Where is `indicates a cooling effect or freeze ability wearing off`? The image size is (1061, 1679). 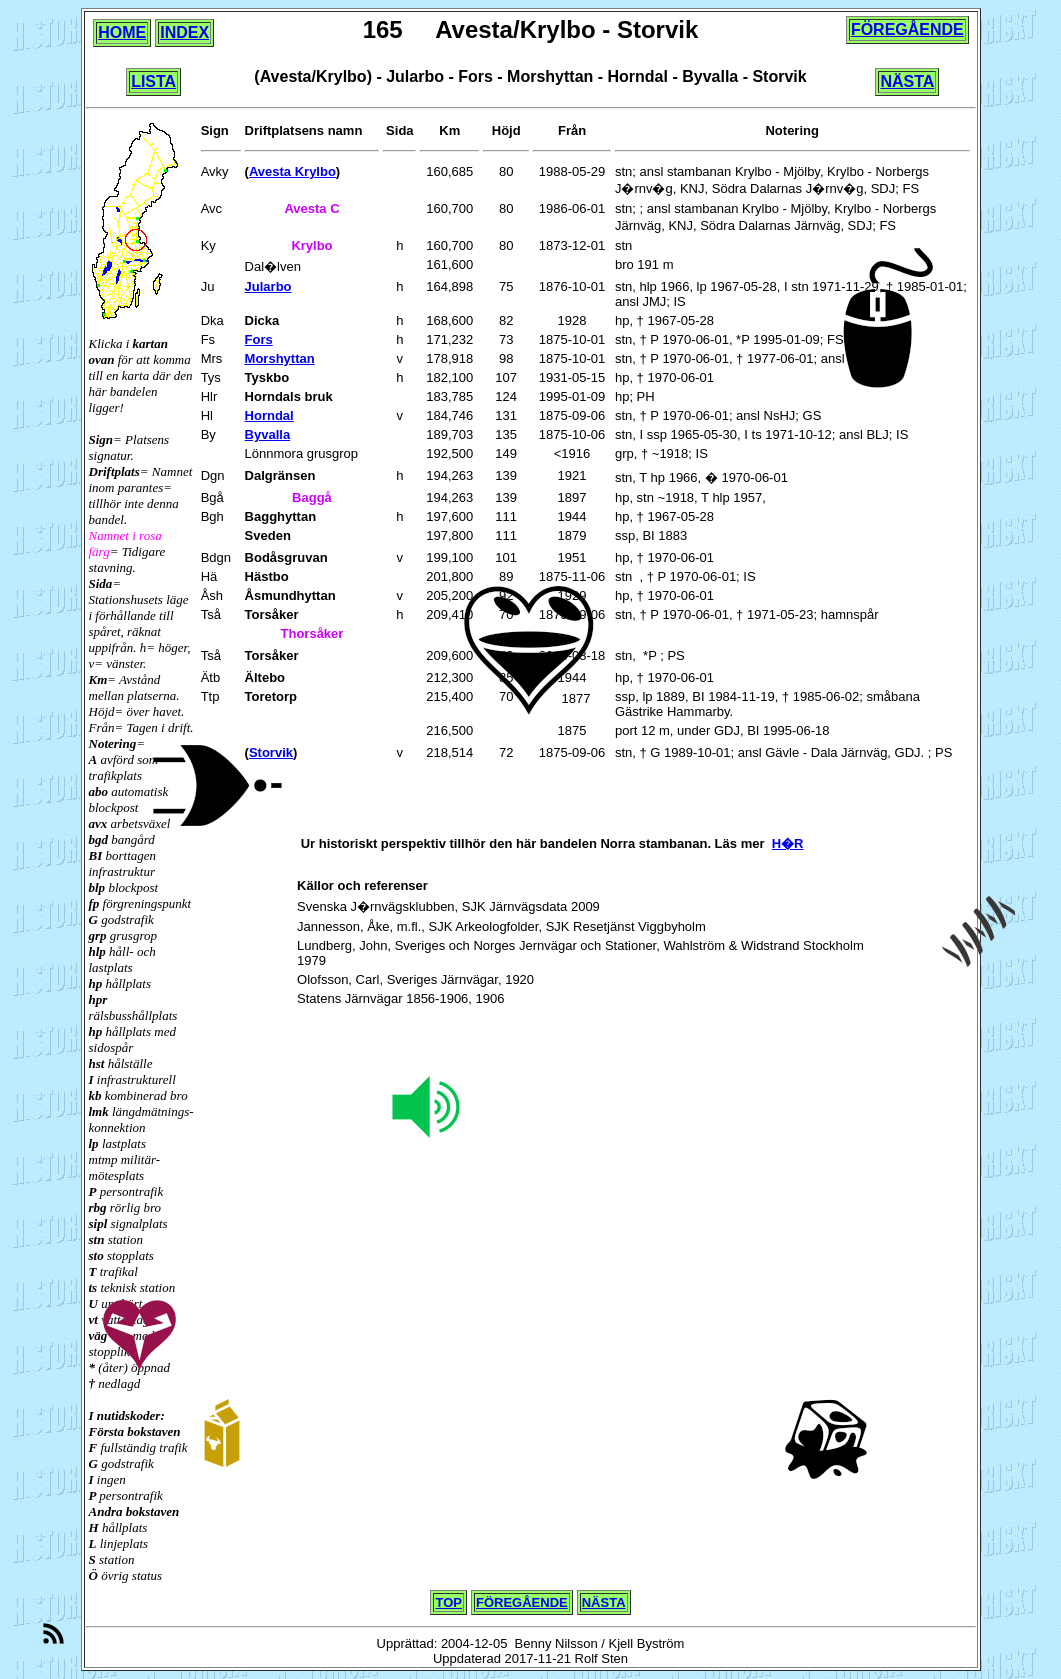
indicates a cooling effect or freeze ability wearing off is located at coordinates (826, 1438).